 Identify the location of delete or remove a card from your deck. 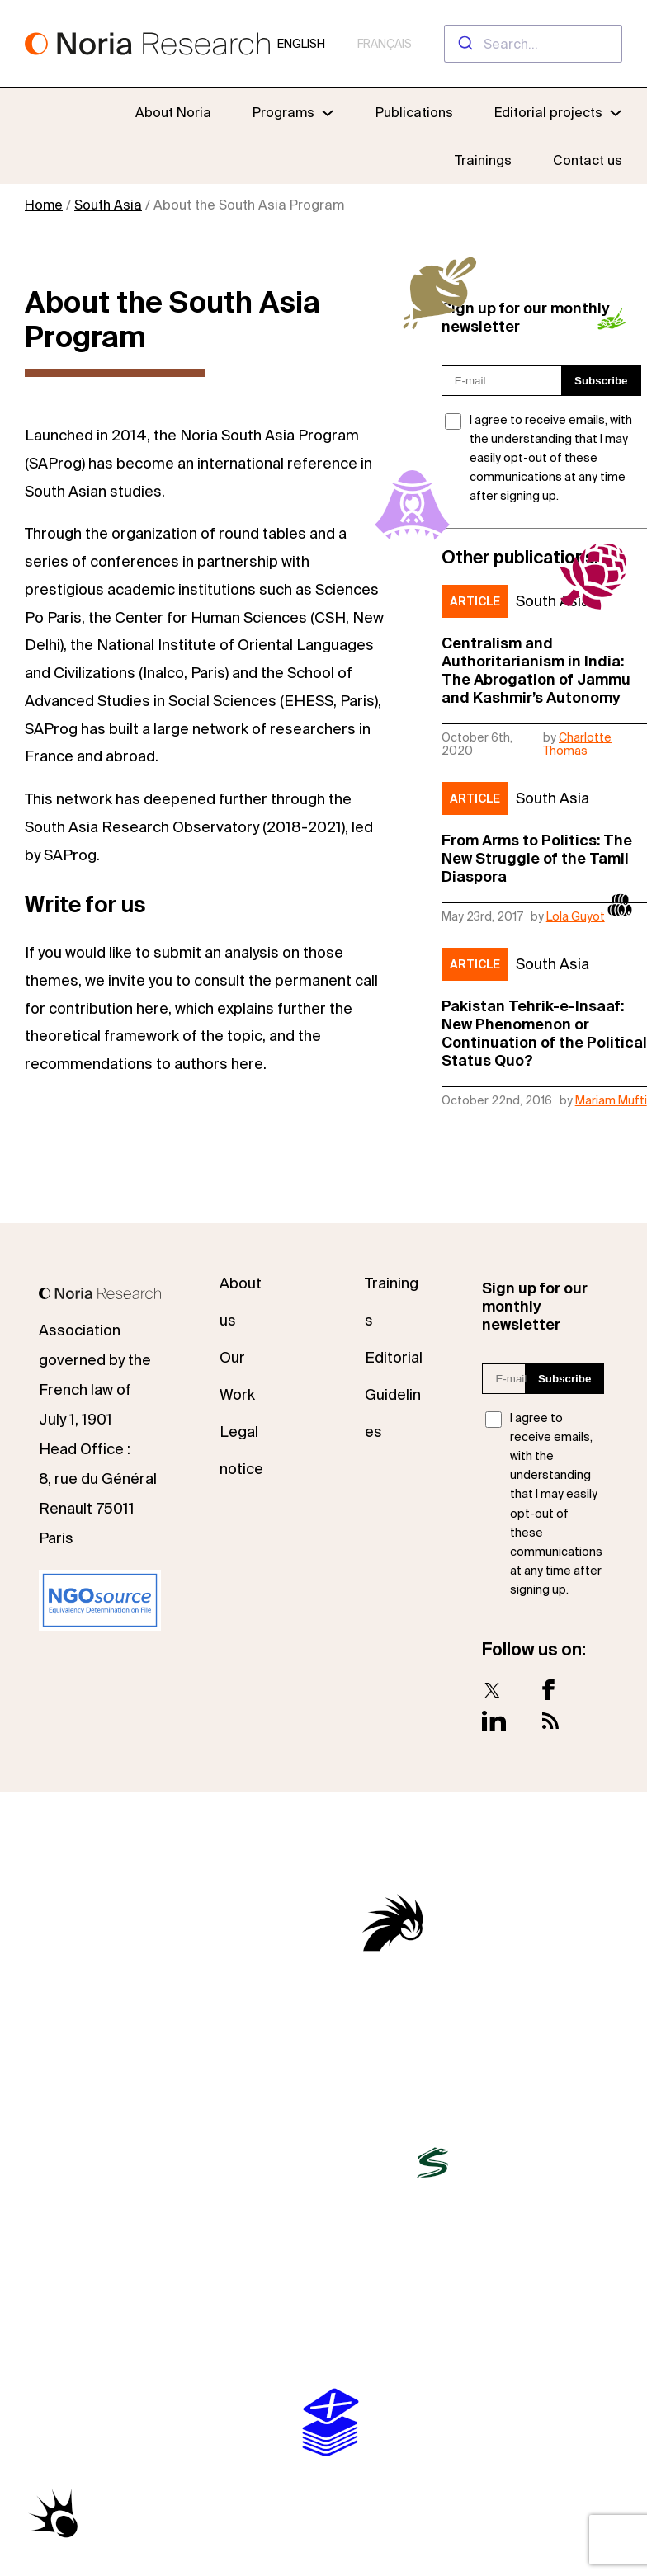
(330, 2418).